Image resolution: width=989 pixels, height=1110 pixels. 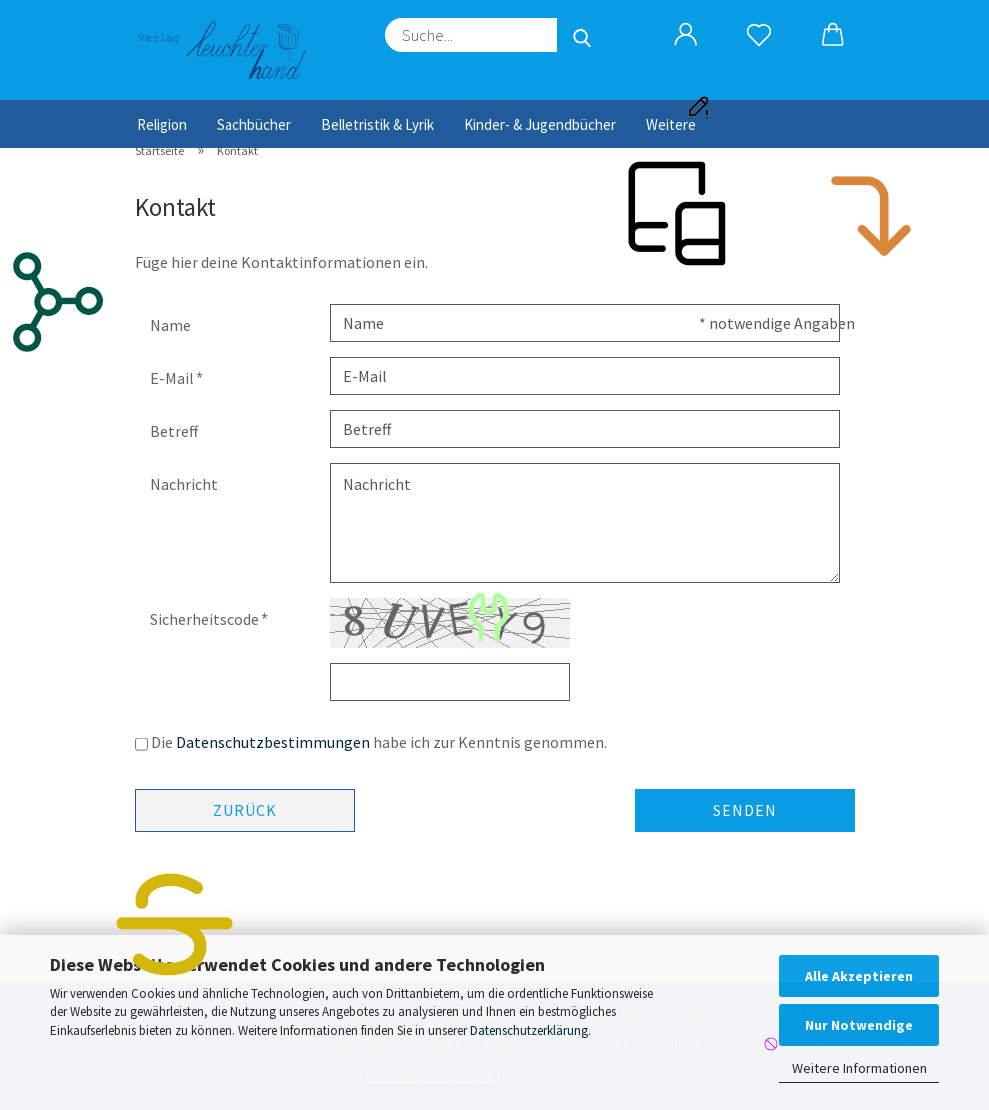 I want to click on access settings or configuration options, so click(x=489, y=617).